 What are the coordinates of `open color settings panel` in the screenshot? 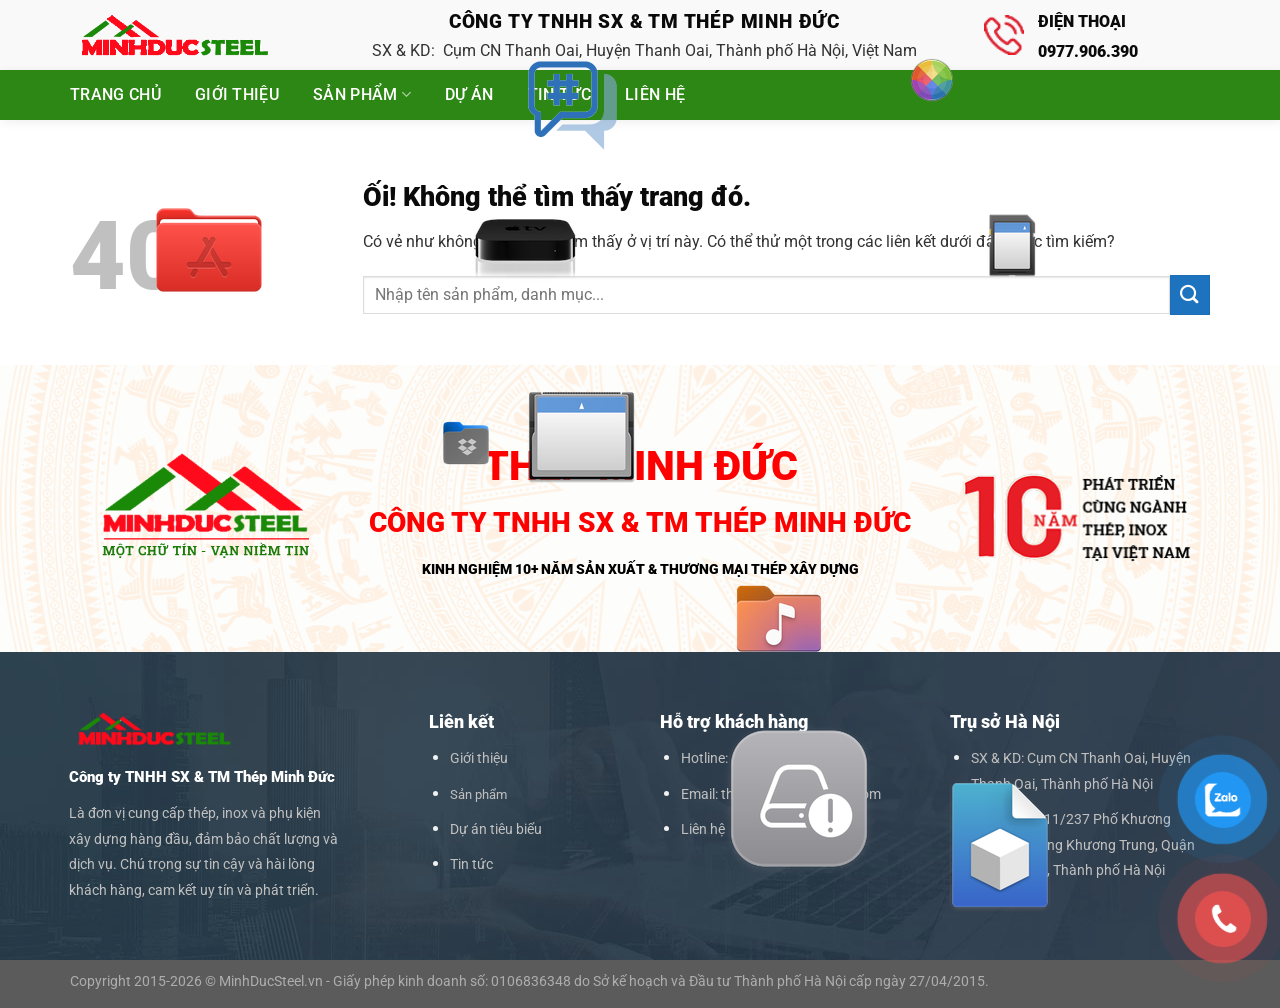 It's located at (932, 80).